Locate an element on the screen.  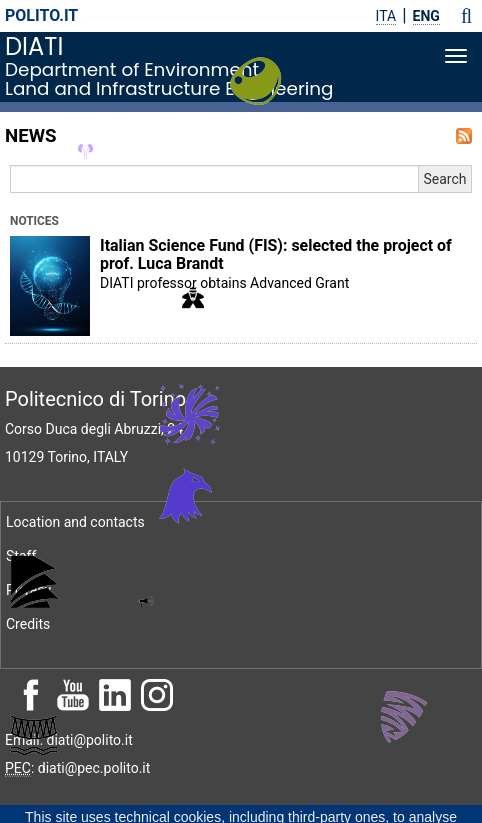
view kidney health information is located at coordinates (85, 151).